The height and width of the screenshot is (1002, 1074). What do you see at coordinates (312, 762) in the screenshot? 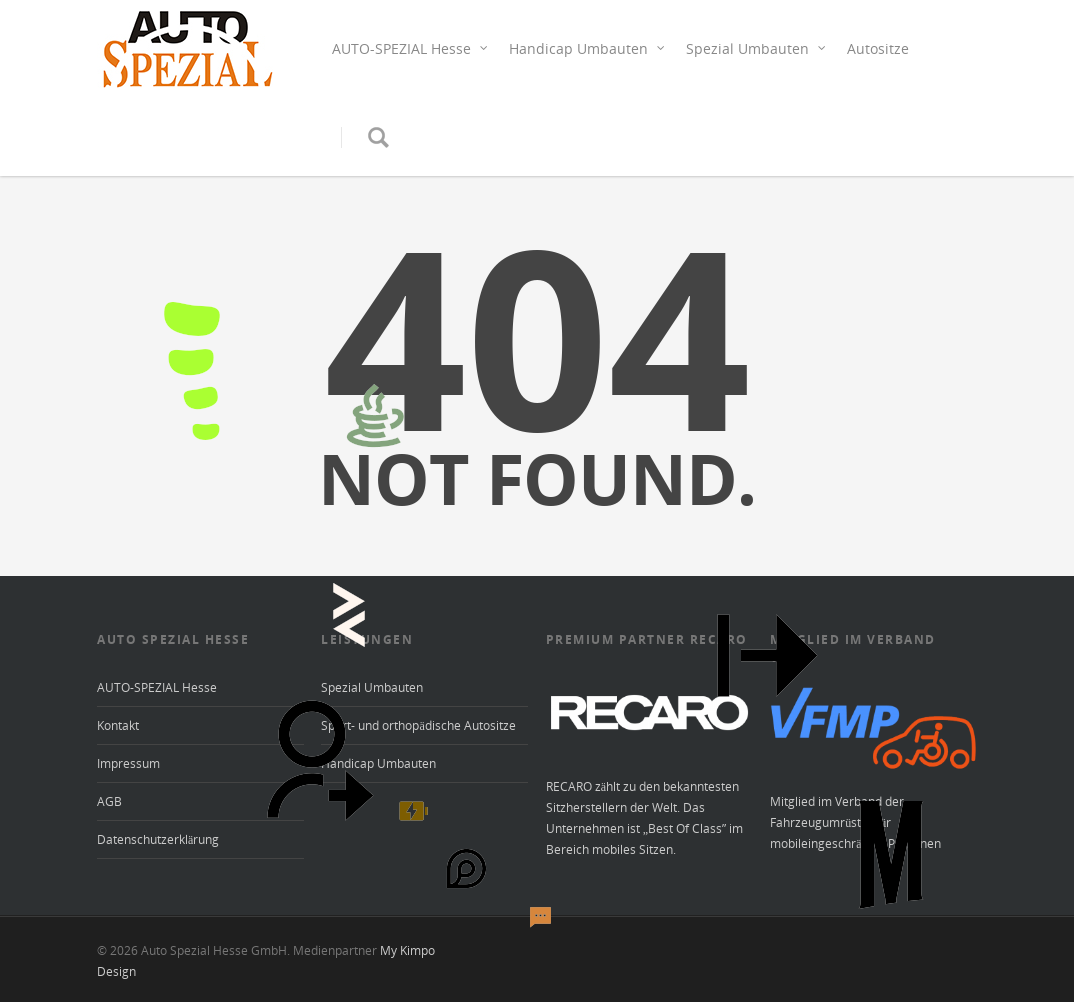
I see `share user profile with others` at bounding box center [312, 762].